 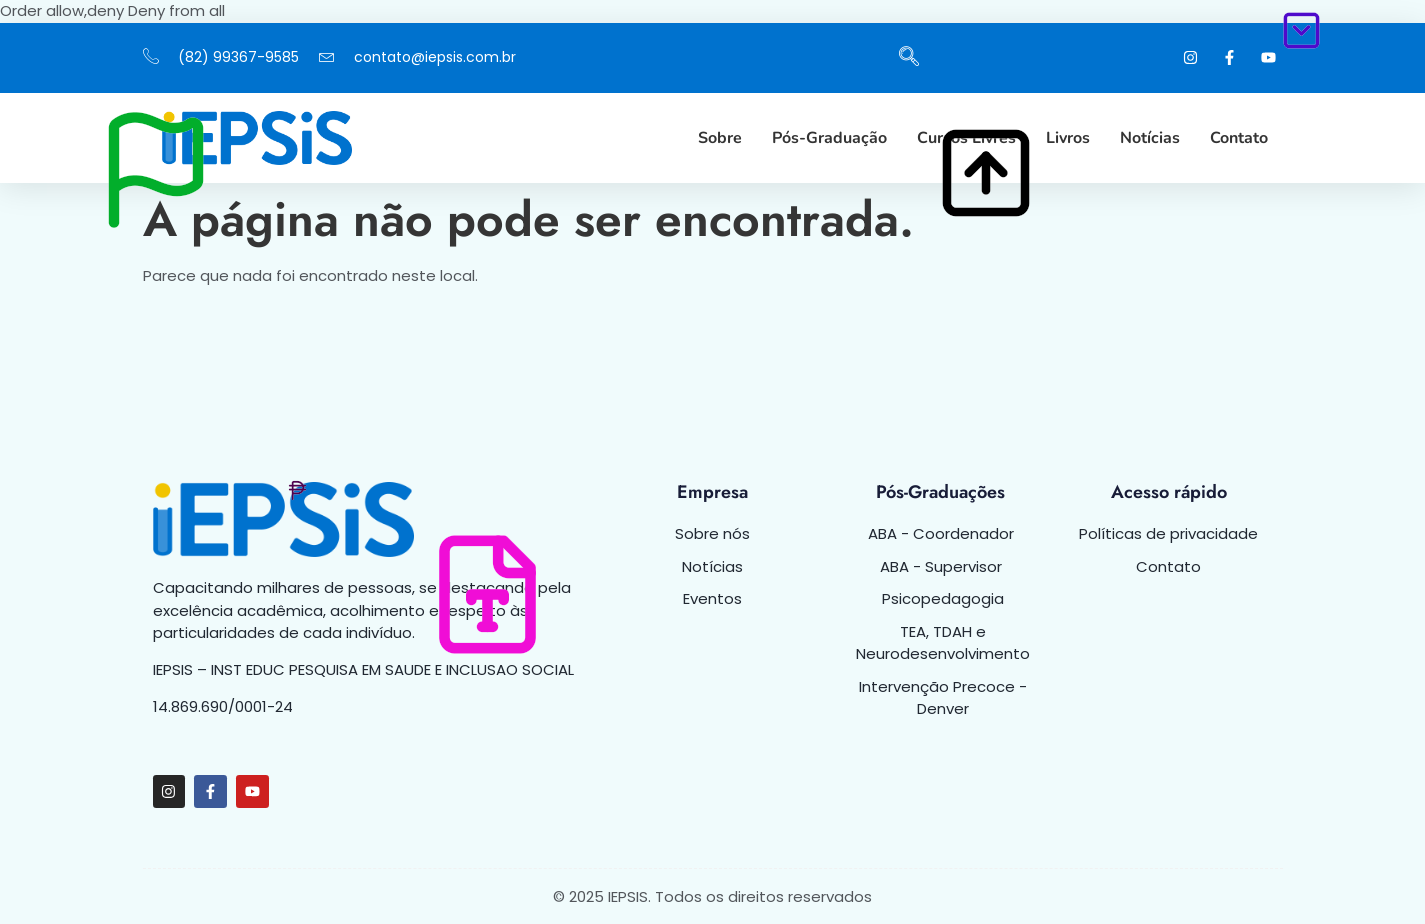 What do you see at coordinates (1301, 30) in the screenshot?
I see `expand content or dropdown menu` at bounding box center [1301, 30].